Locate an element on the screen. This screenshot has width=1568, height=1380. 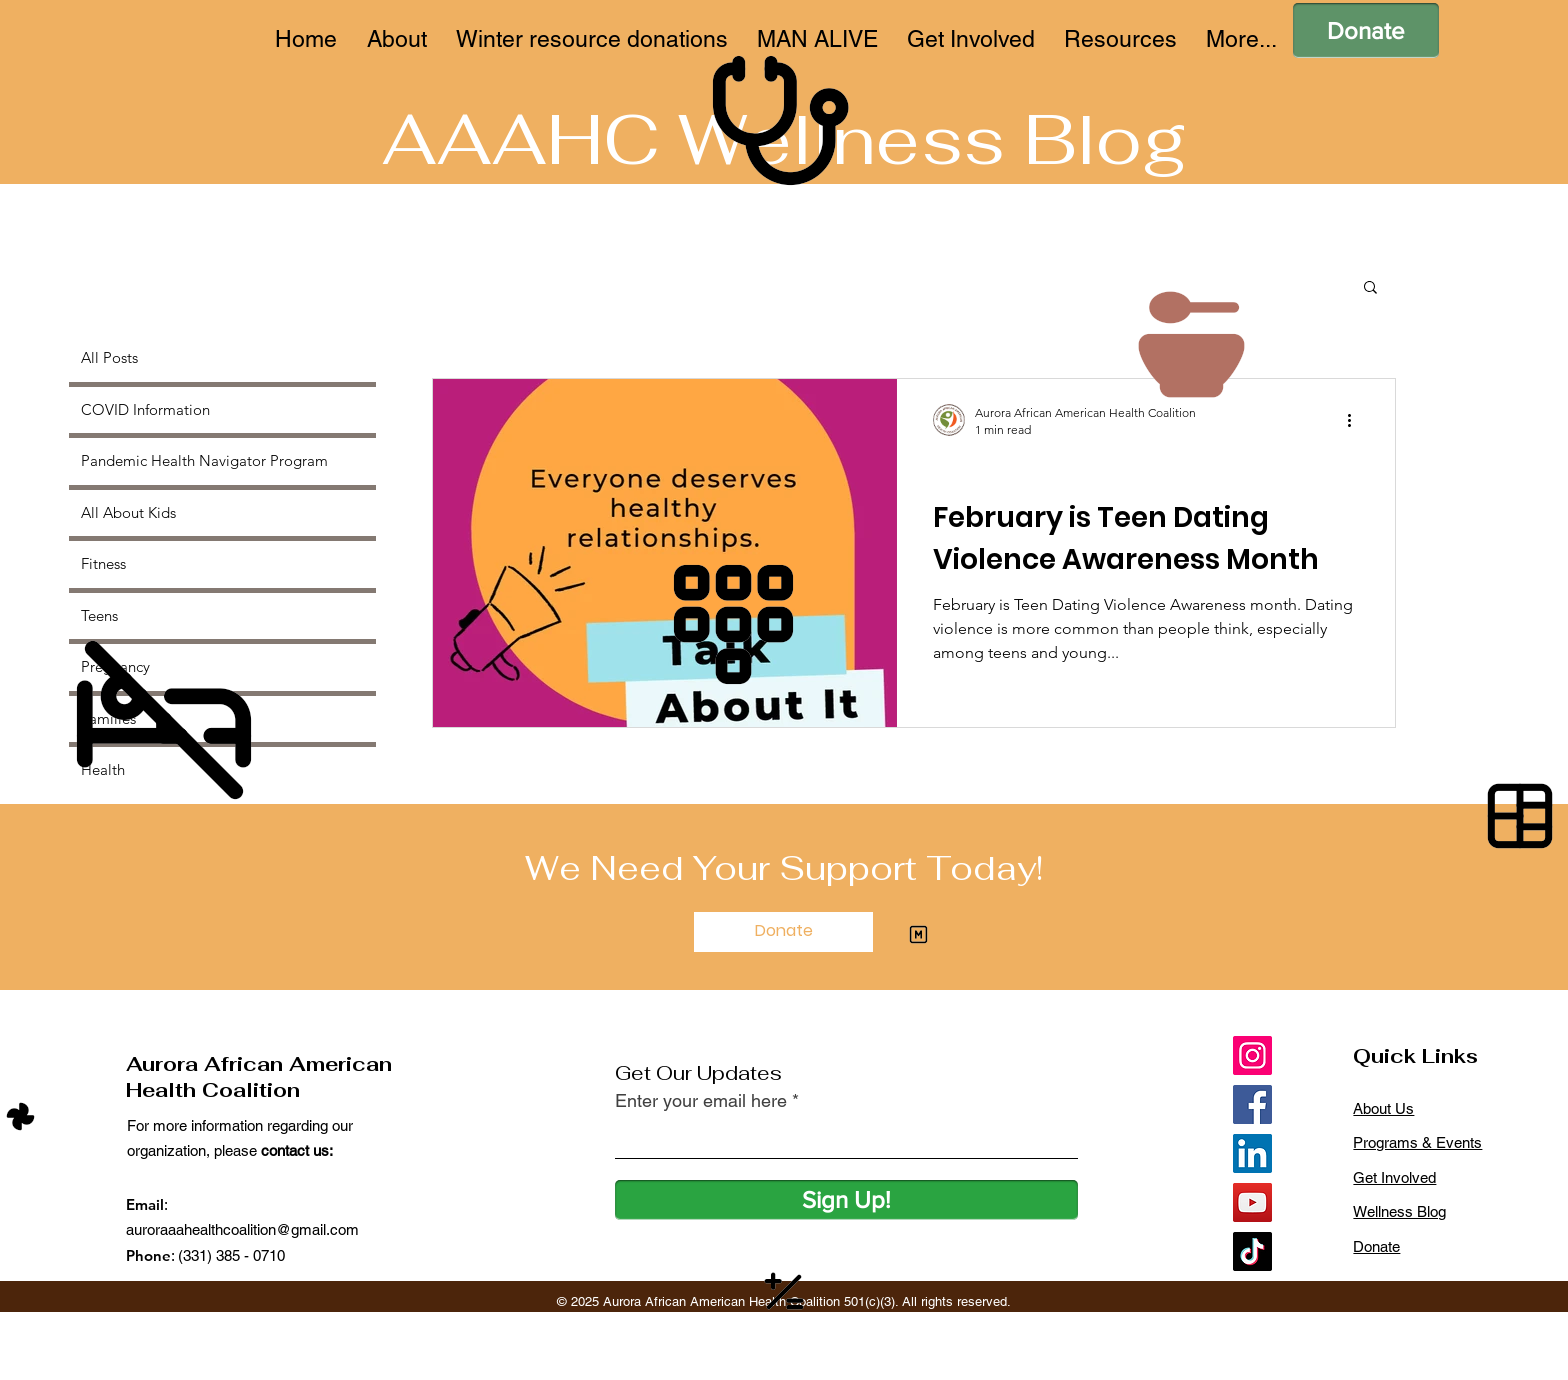
switch to split board layout view is located at coordinates (1520, 816).